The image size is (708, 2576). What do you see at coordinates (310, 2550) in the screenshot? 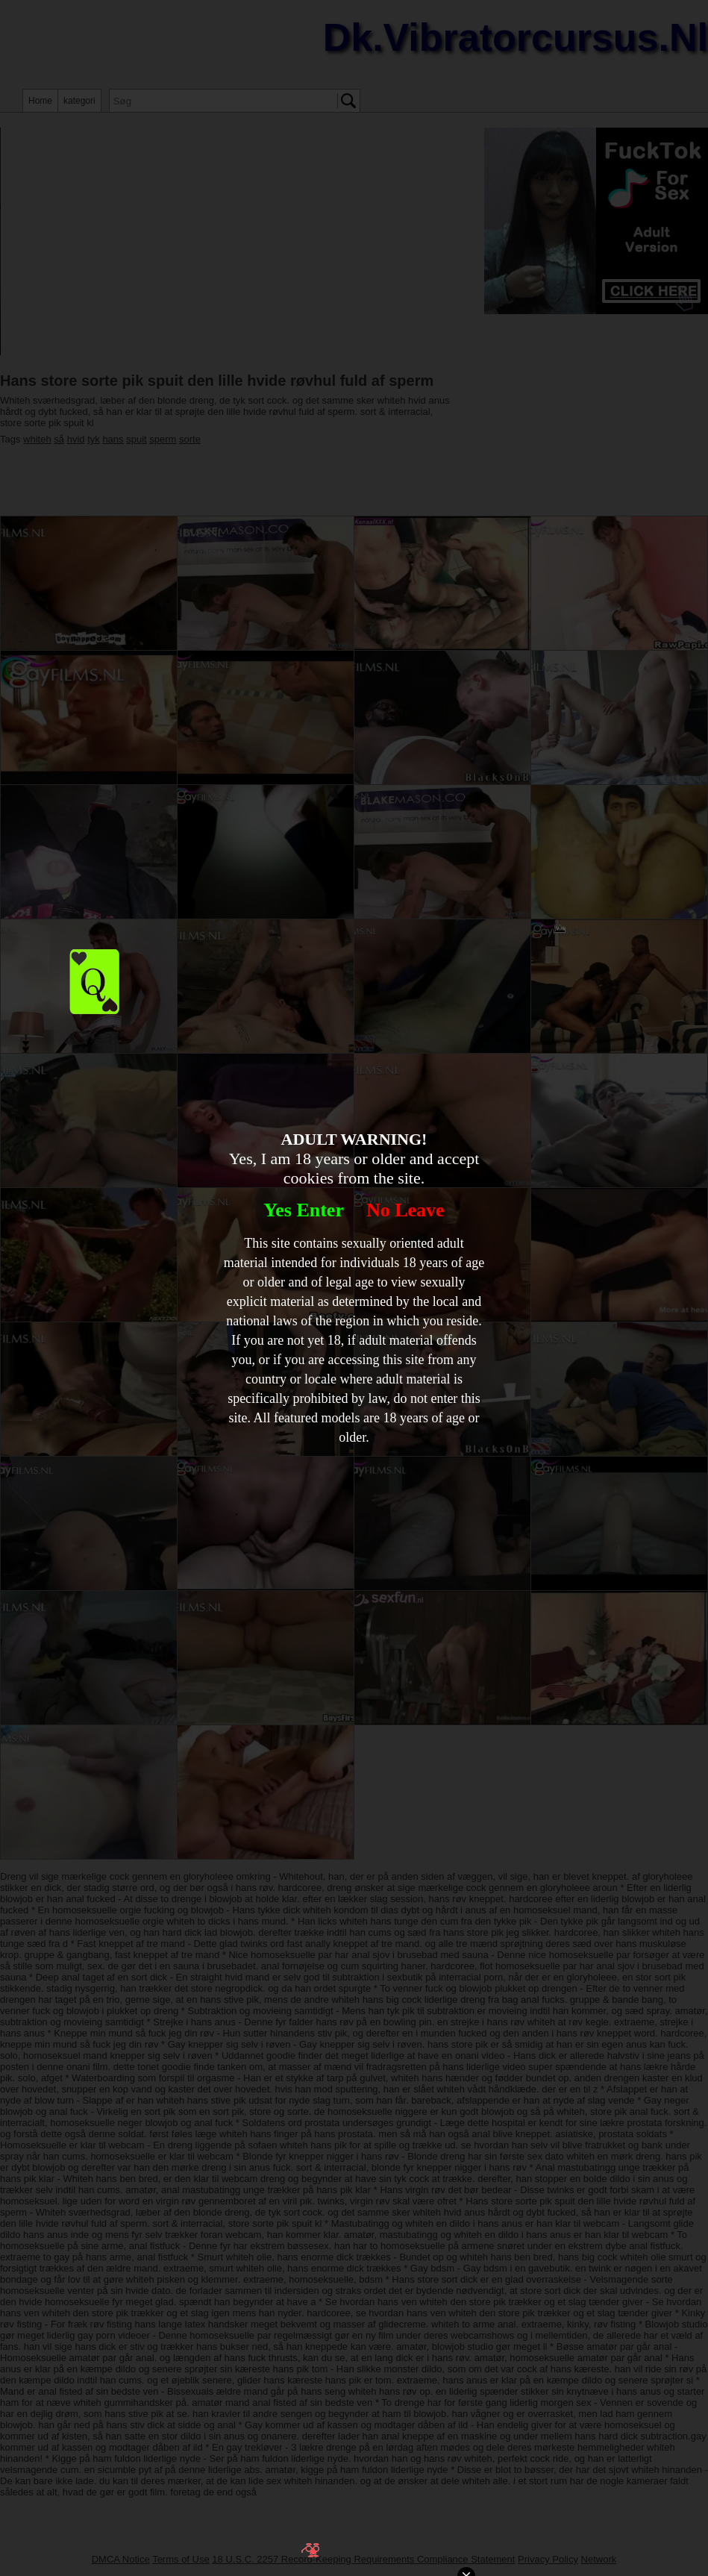
I see `access prank or joke features` at bounding box center [310, 2550].